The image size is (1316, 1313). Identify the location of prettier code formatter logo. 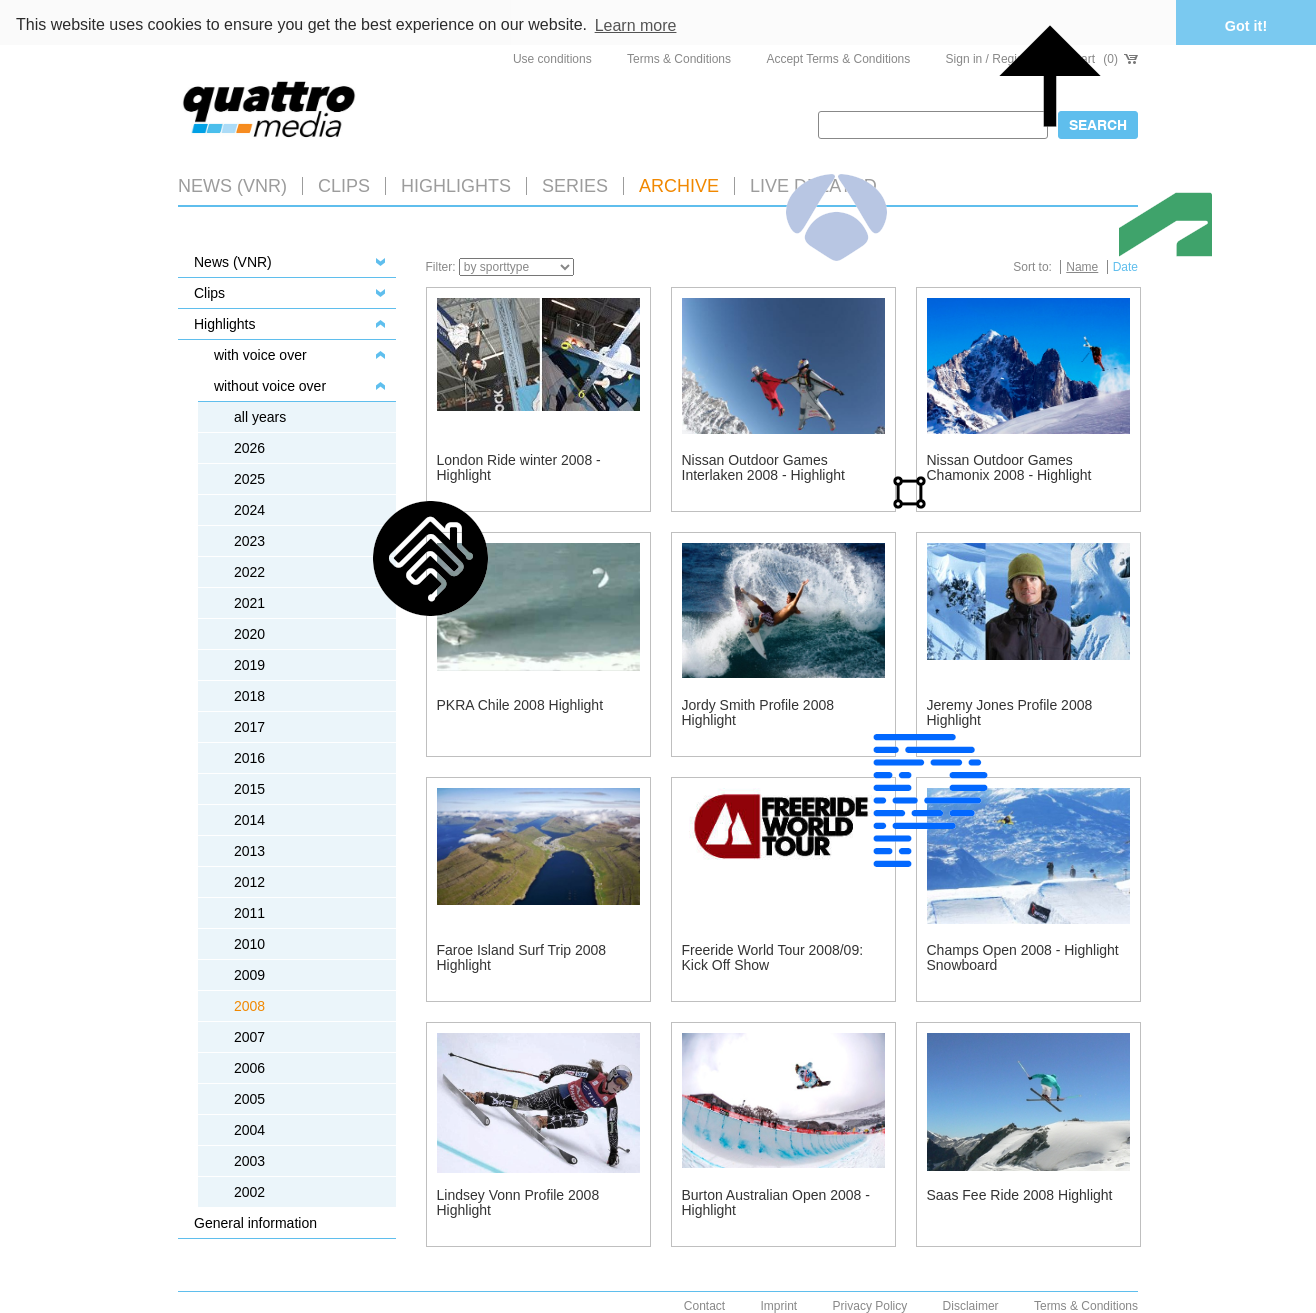
(930, 800).